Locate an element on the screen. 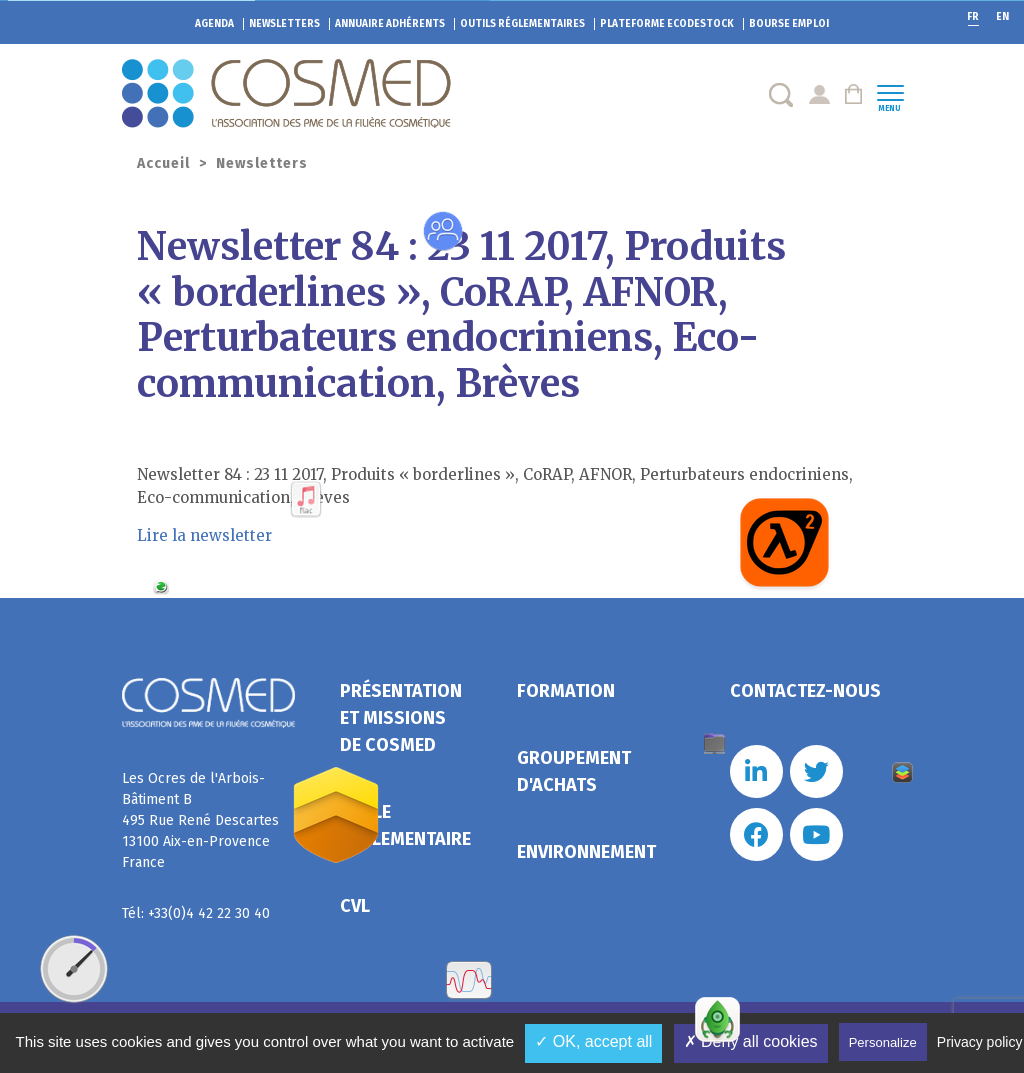  open zapzap messaging app is located at coordinates (162, 586).